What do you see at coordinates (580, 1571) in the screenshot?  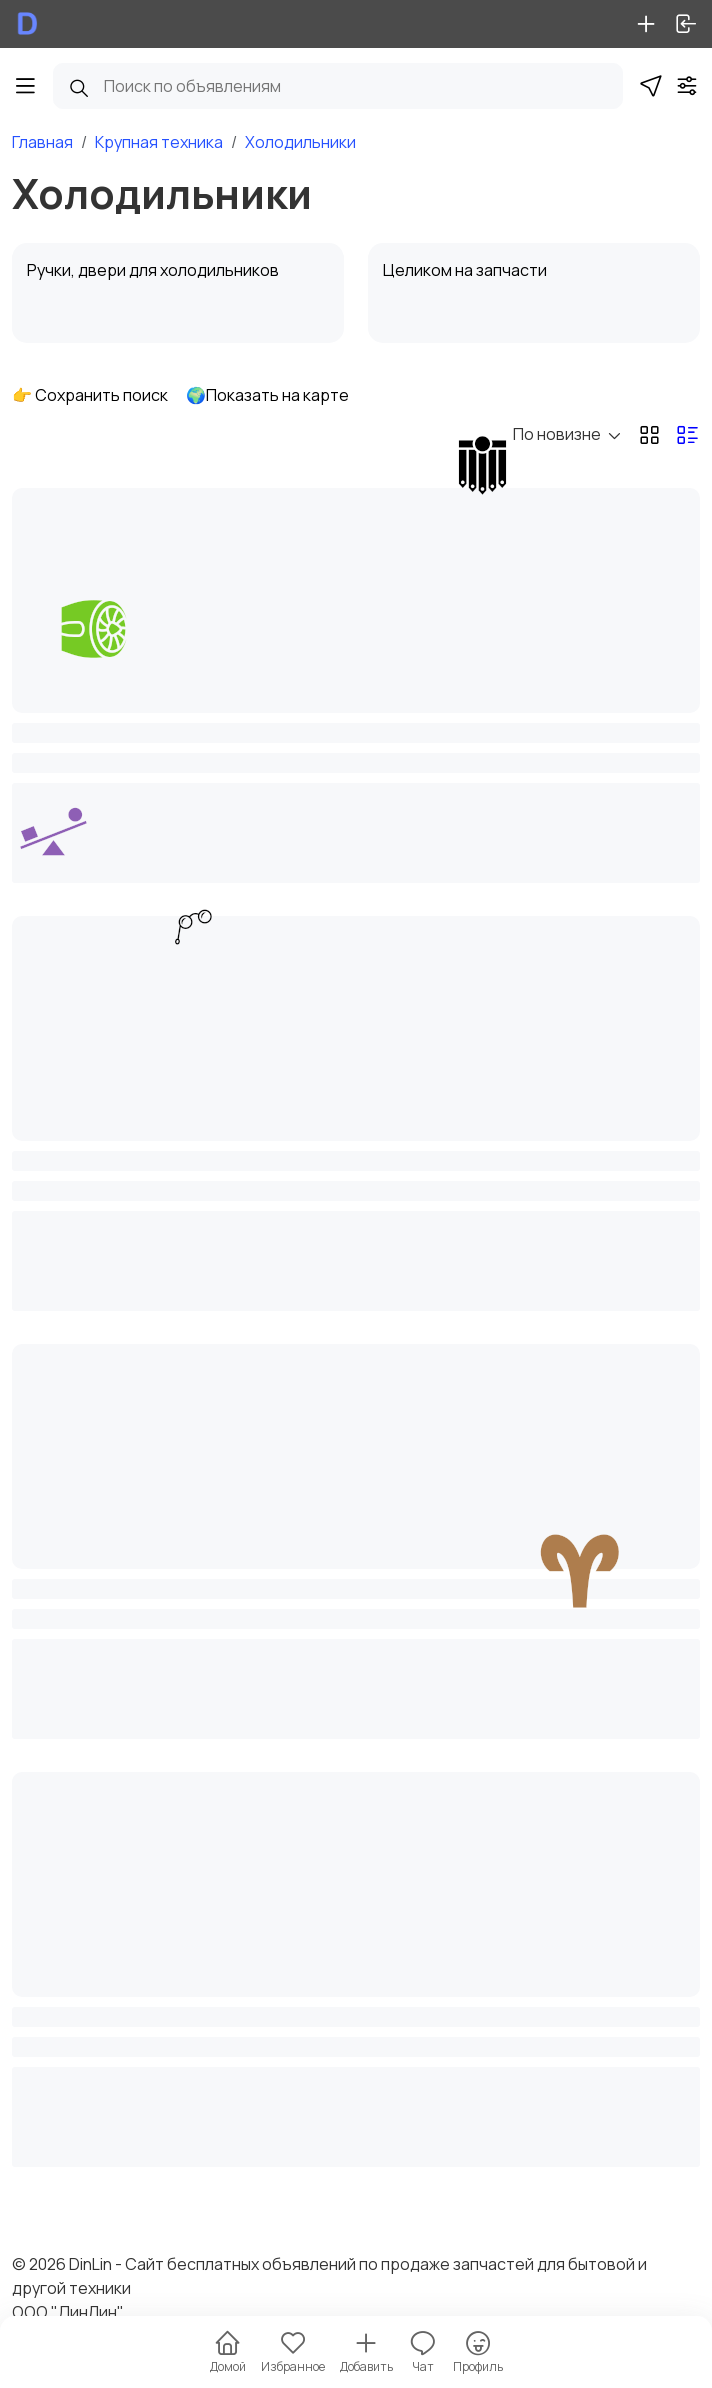 I see `indicates aries zodiac sign` at bounding box center [580, 1571].